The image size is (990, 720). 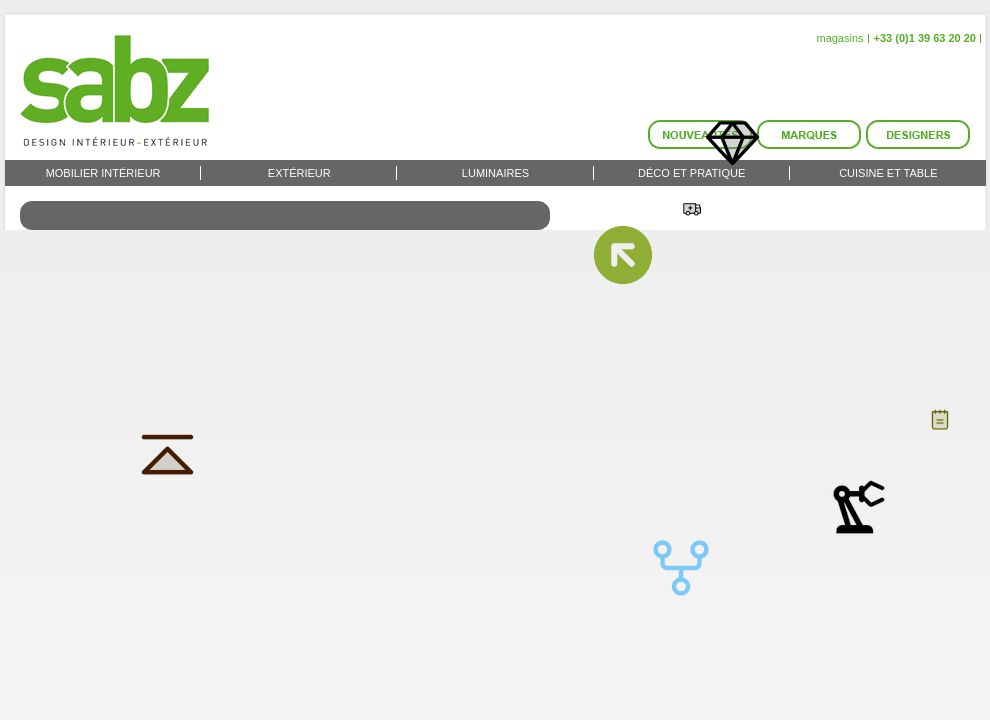 I want to click on open notepad or notes app, so click(x=940, y=420).